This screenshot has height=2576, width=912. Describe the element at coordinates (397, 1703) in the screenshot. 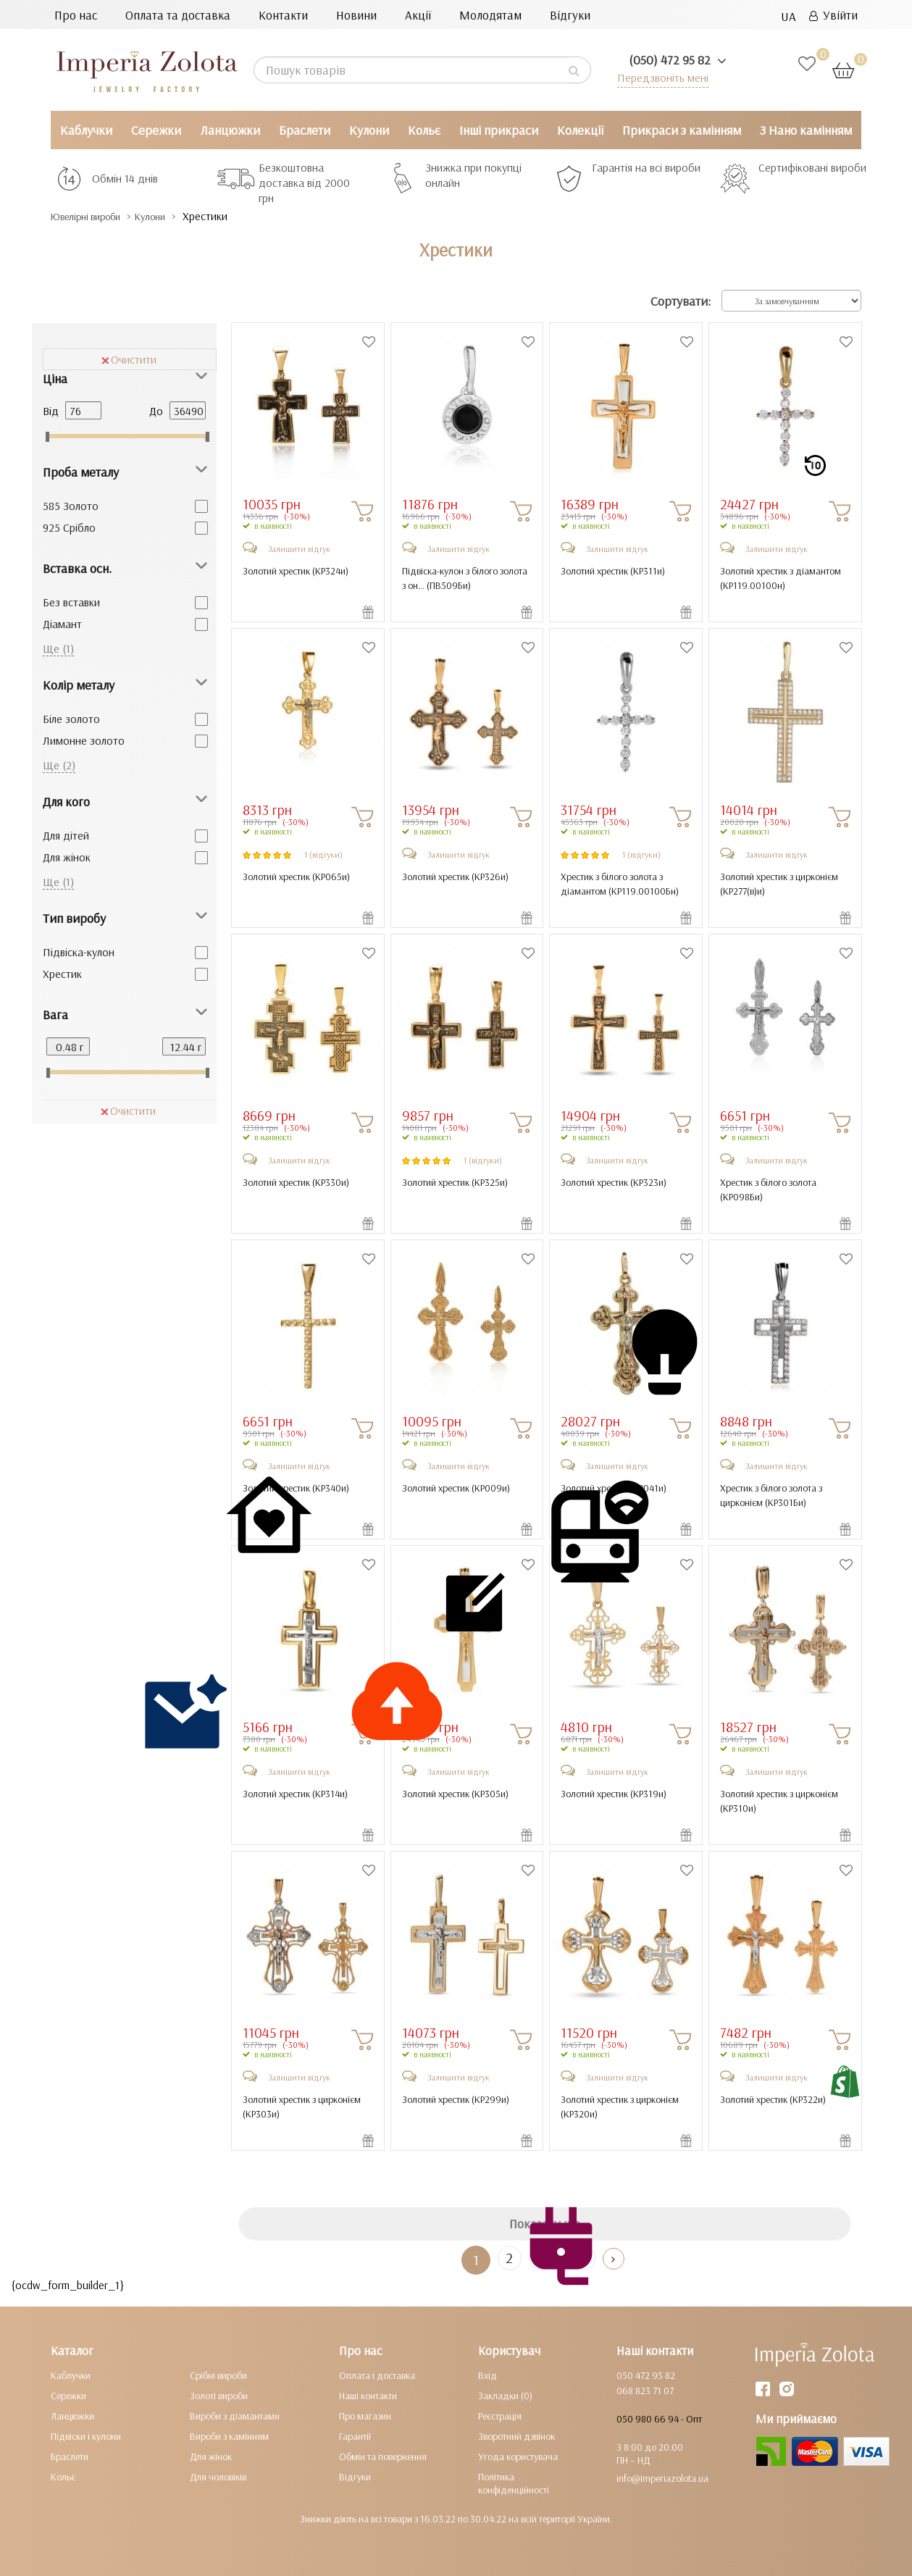

I see `upload file to cloud storage` at that location.